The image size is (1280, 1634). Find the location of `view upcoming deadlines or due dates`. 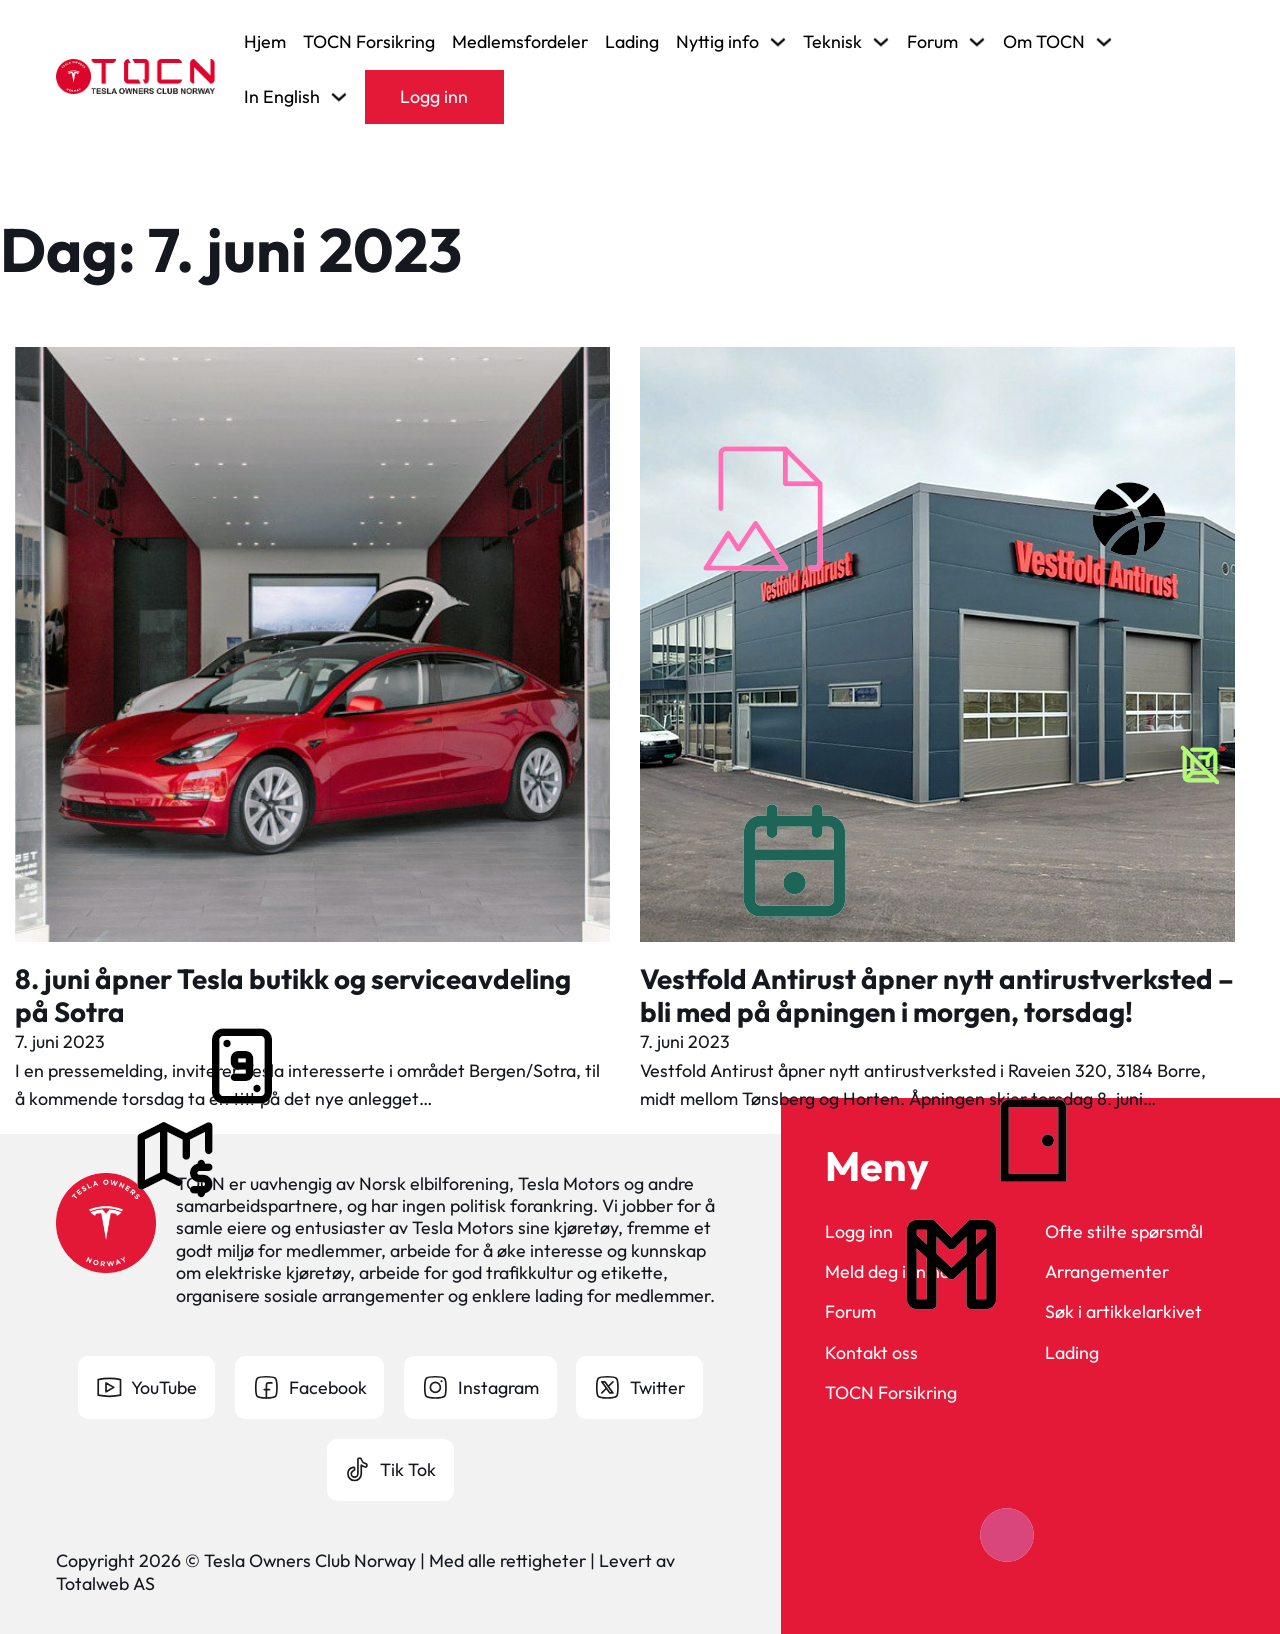

view upcoming deadlines or due dates is located at coordinates (794, 860).